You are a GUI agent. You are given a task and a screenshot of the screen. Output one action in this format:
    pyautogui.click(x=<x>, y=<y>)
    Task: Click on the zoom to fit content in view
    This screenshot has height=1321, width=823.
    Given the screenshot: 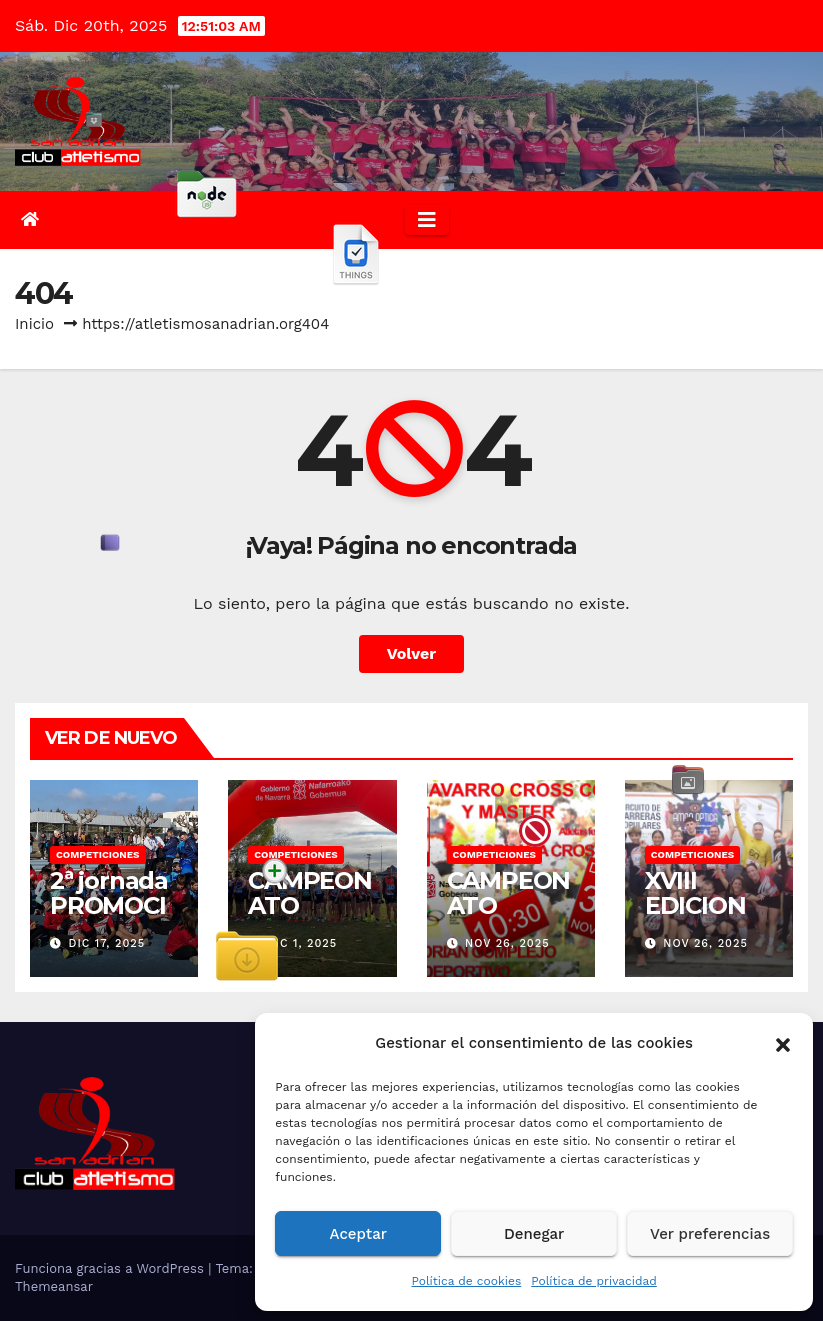 What is the action you would take?
    pyautogui.click(x=276, y=872)
    